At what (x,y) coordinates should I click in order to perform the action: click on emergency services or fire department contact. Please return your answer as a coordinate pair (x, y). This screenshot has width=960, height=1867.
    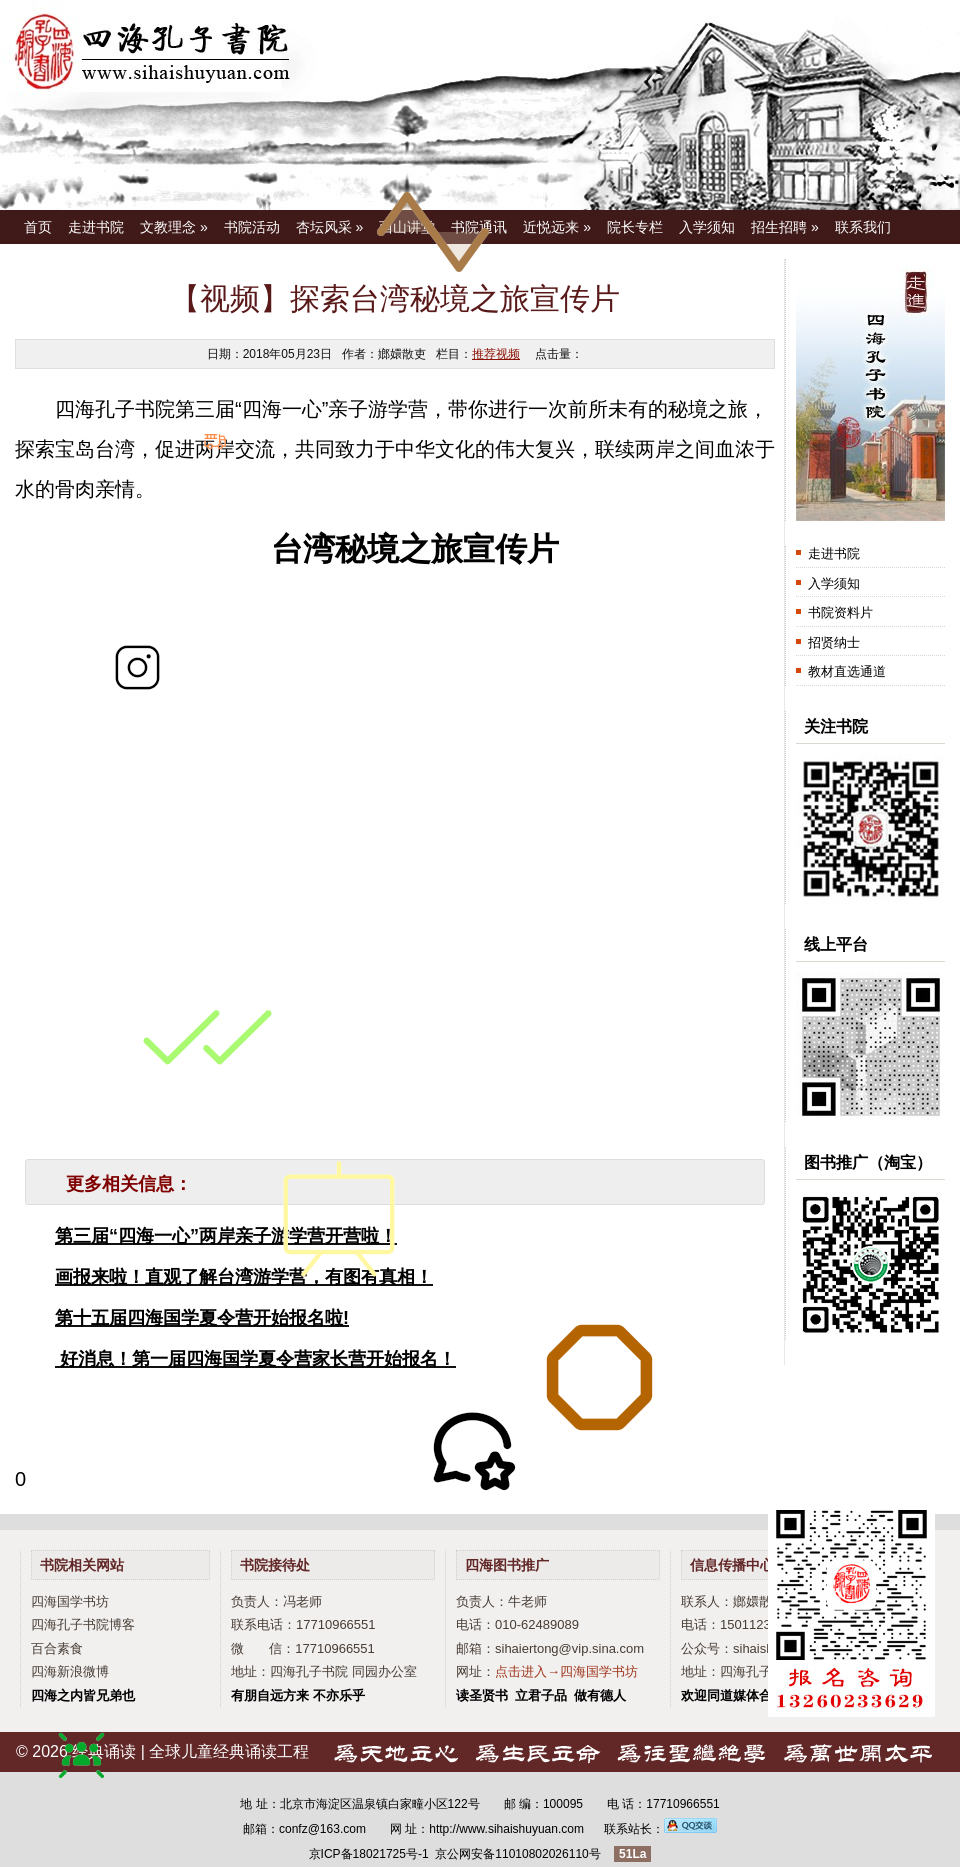
    Looking at the image, I should click on (214, 440).